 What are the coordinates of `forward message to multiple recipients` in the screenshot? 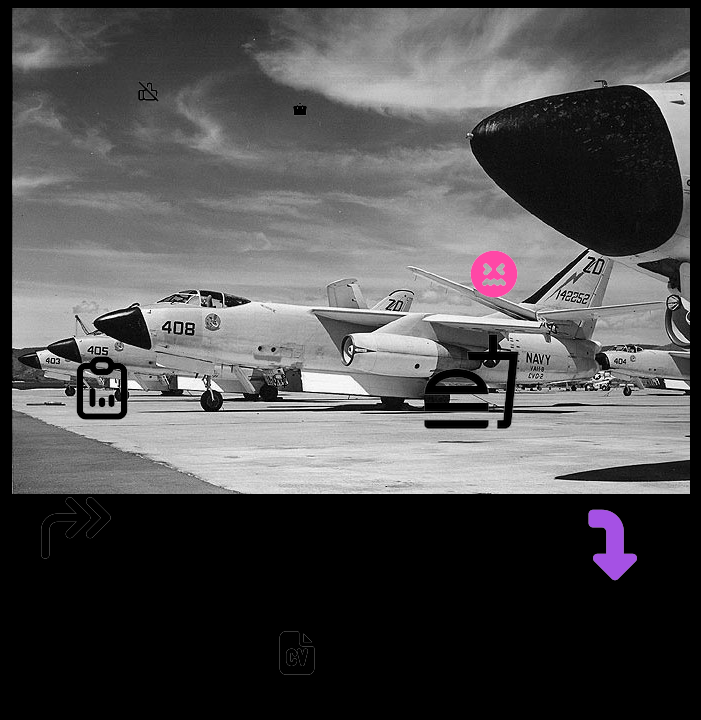 It's located at (78, 530).